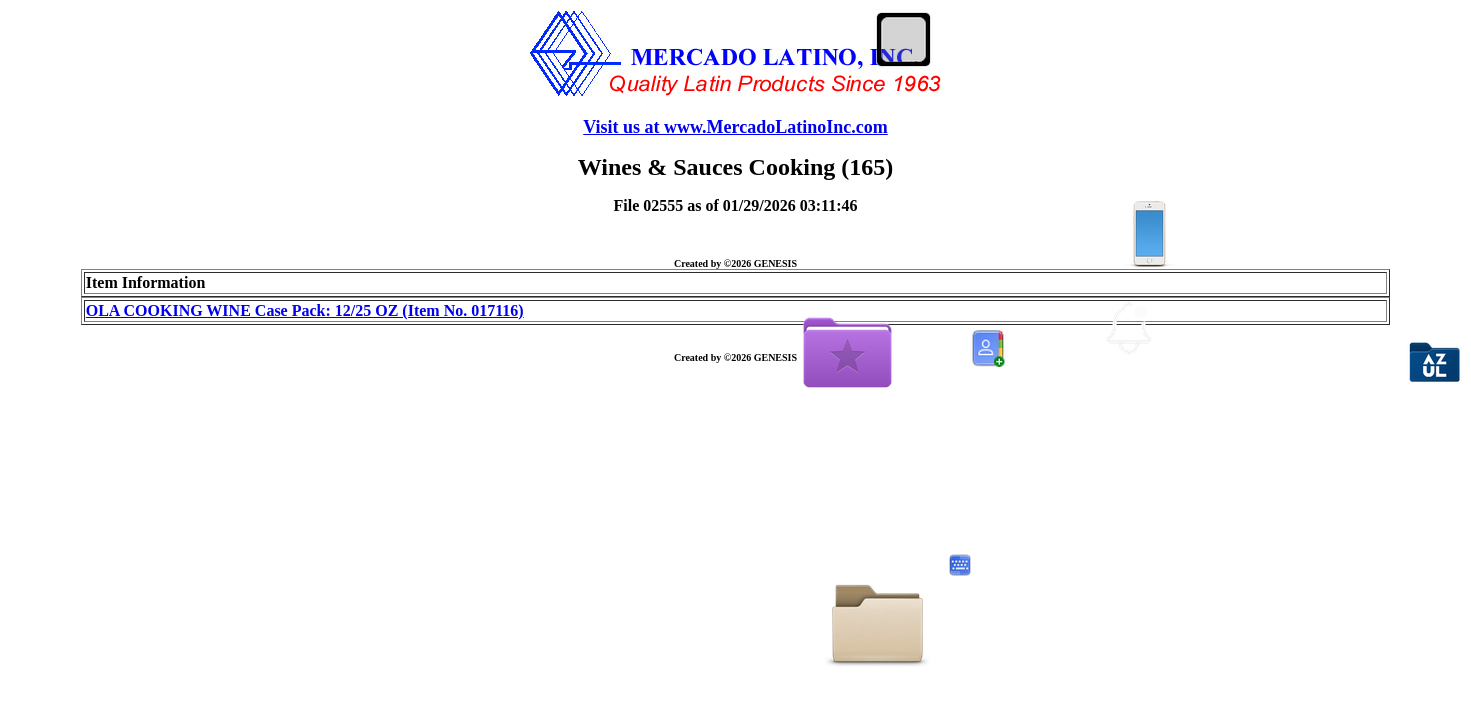 This screenshot has width=1471, height=720. Describe the element at coordinates (1434, 363) in the screenshot. I see `open the azul folder` at that location.